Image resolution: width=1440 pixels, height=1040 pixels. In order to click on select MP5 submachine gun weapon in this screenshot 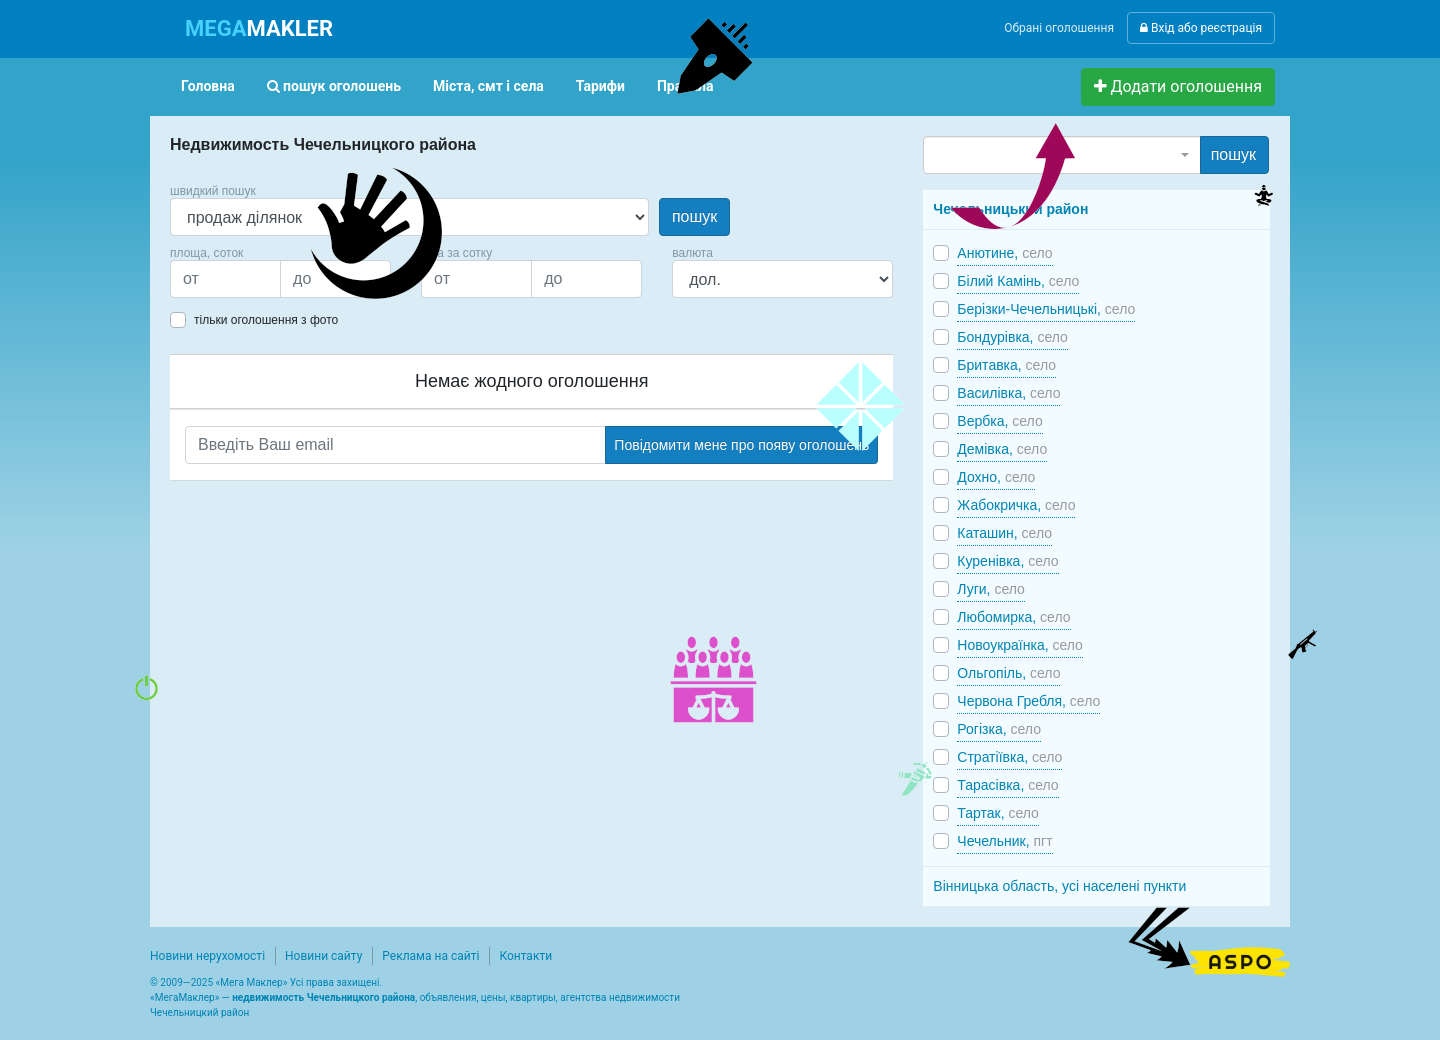, I will do `click(1302, 644)`.